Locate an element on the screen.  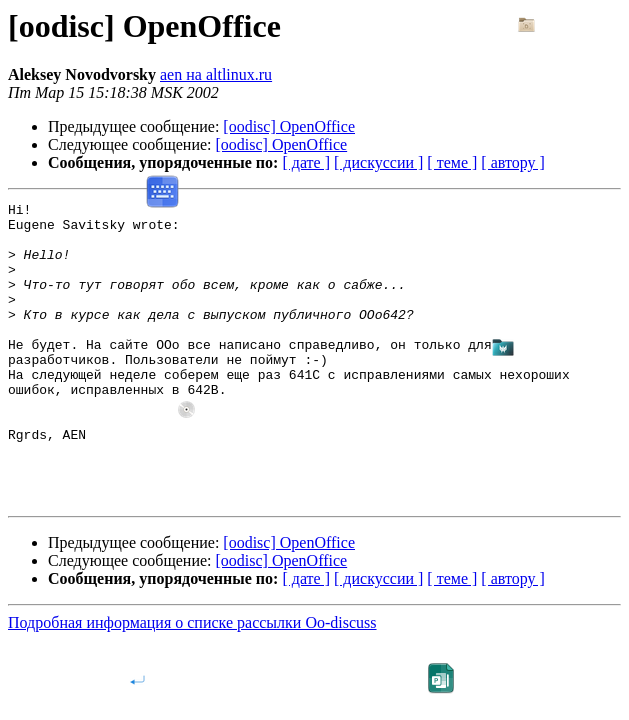
reply to an email message is located at coordinates (137, 679).